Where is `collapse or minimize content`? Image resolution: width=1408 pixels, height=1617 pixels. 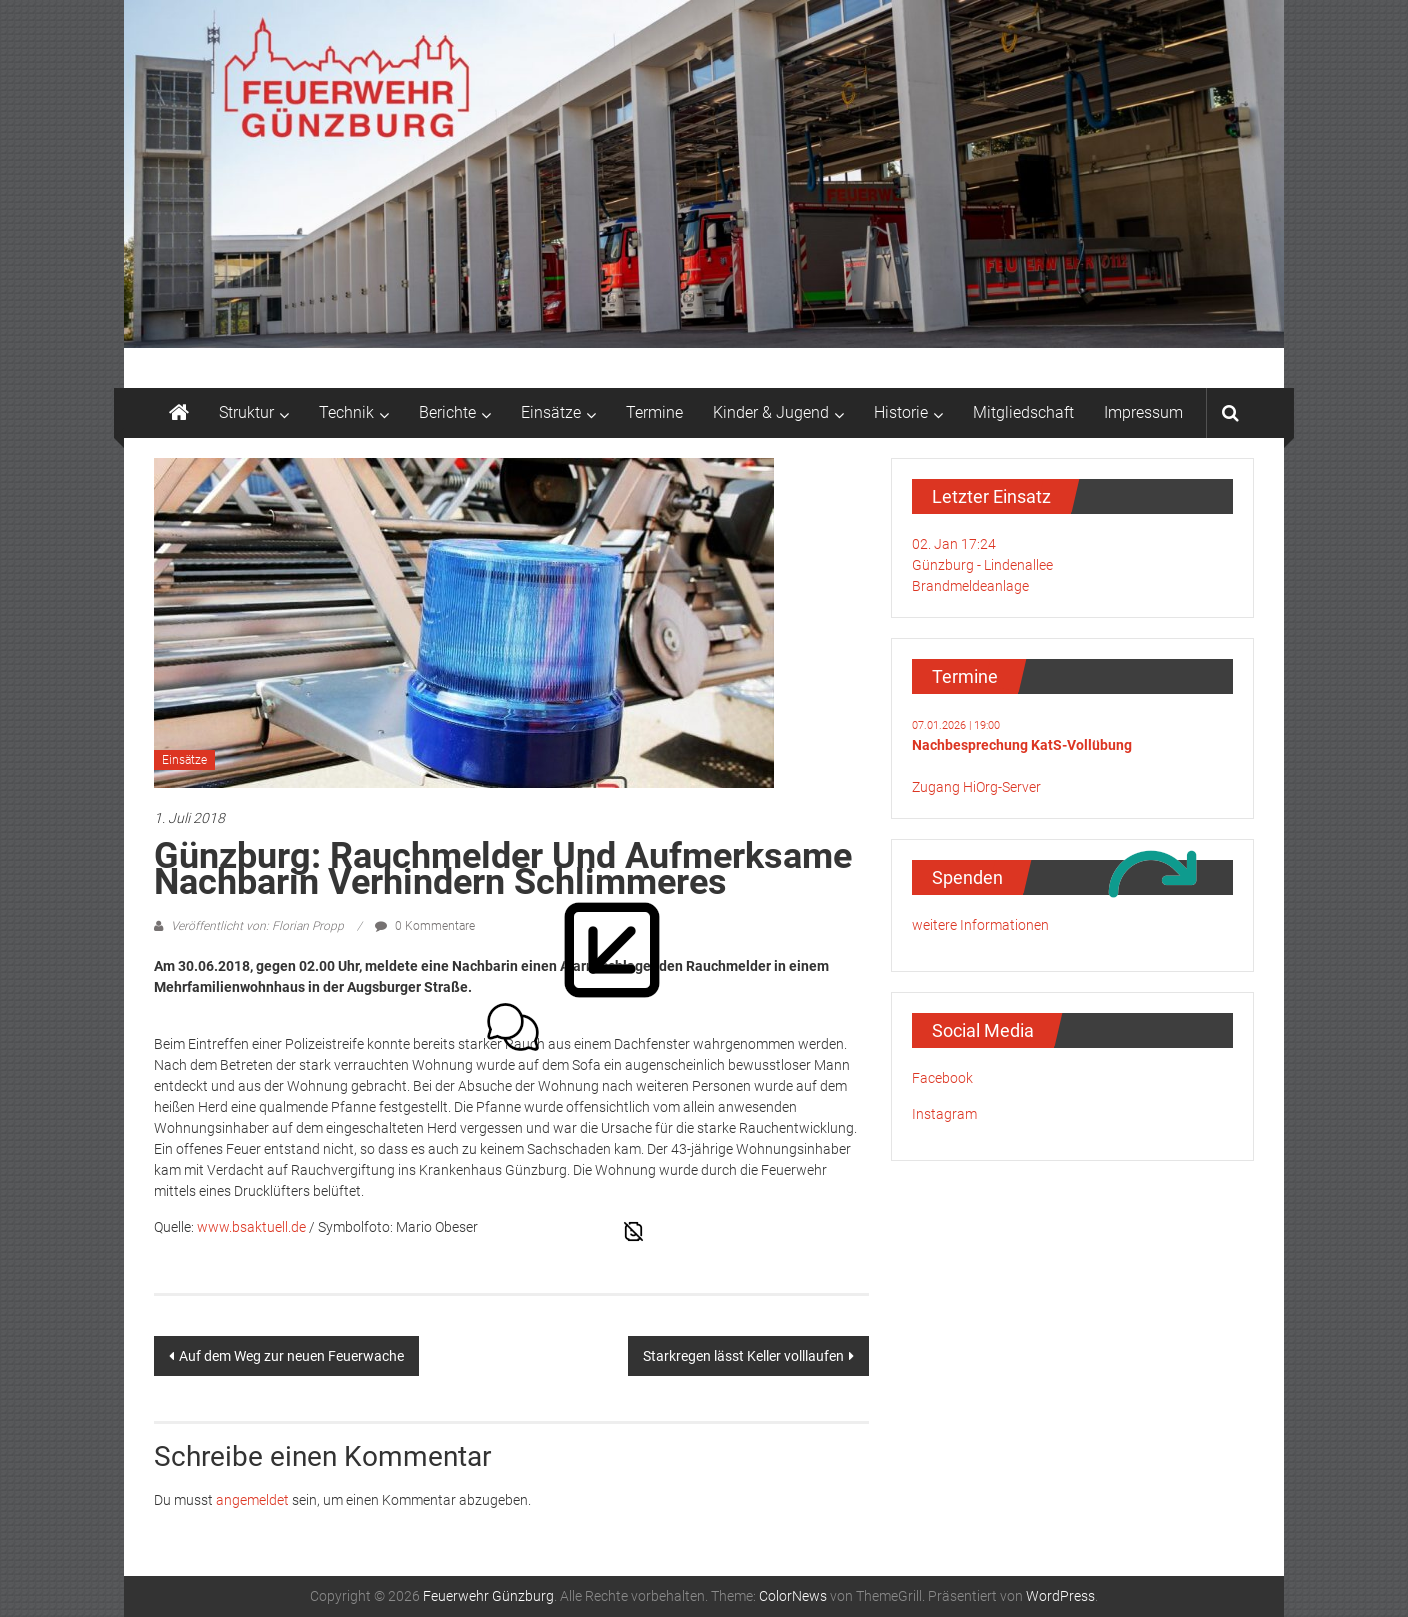
collapse or minimize content is located at coordinates (612, 950).